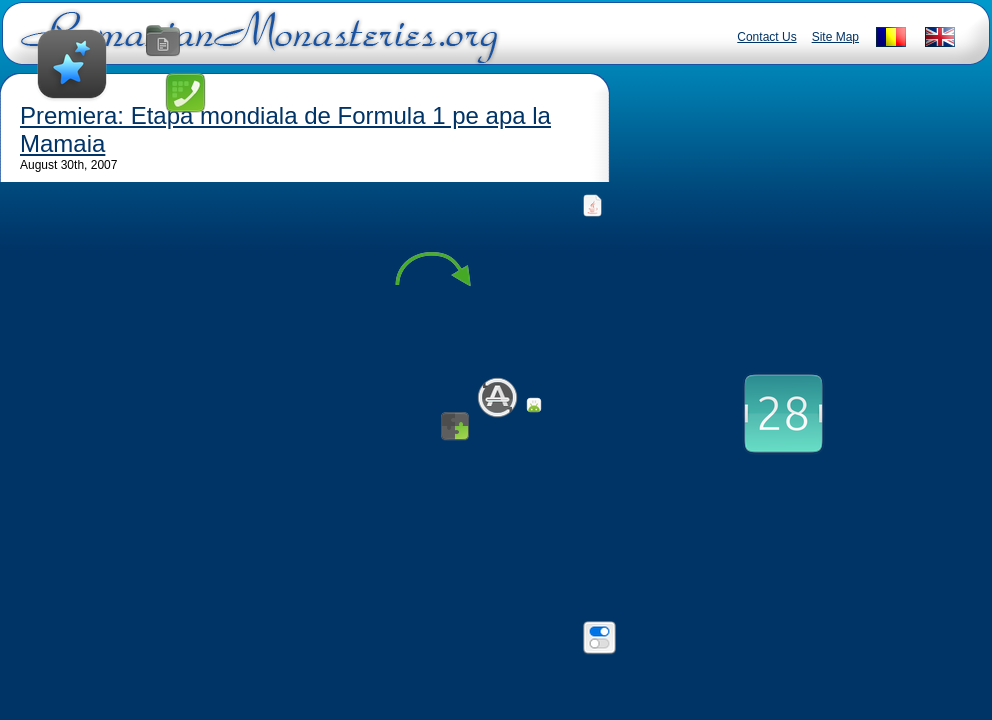  I want to click on a java source code file, so click(592, 205).